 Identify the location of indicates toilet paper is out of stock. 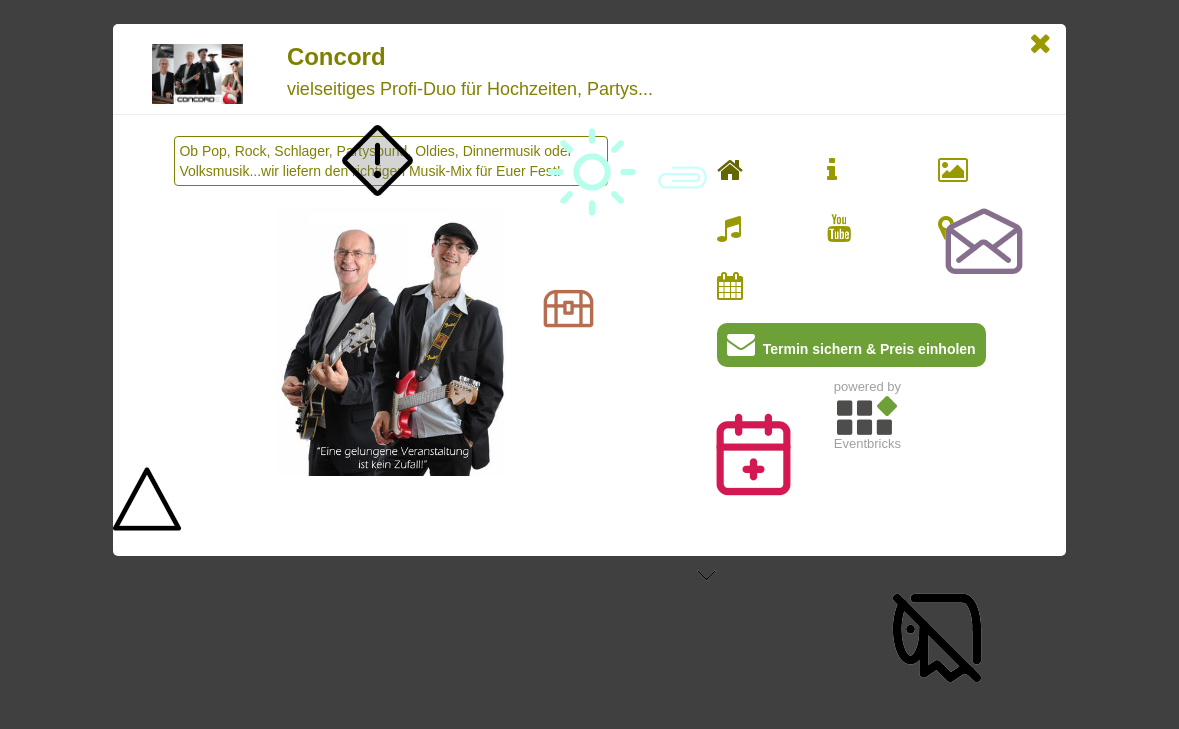
(937, 638).